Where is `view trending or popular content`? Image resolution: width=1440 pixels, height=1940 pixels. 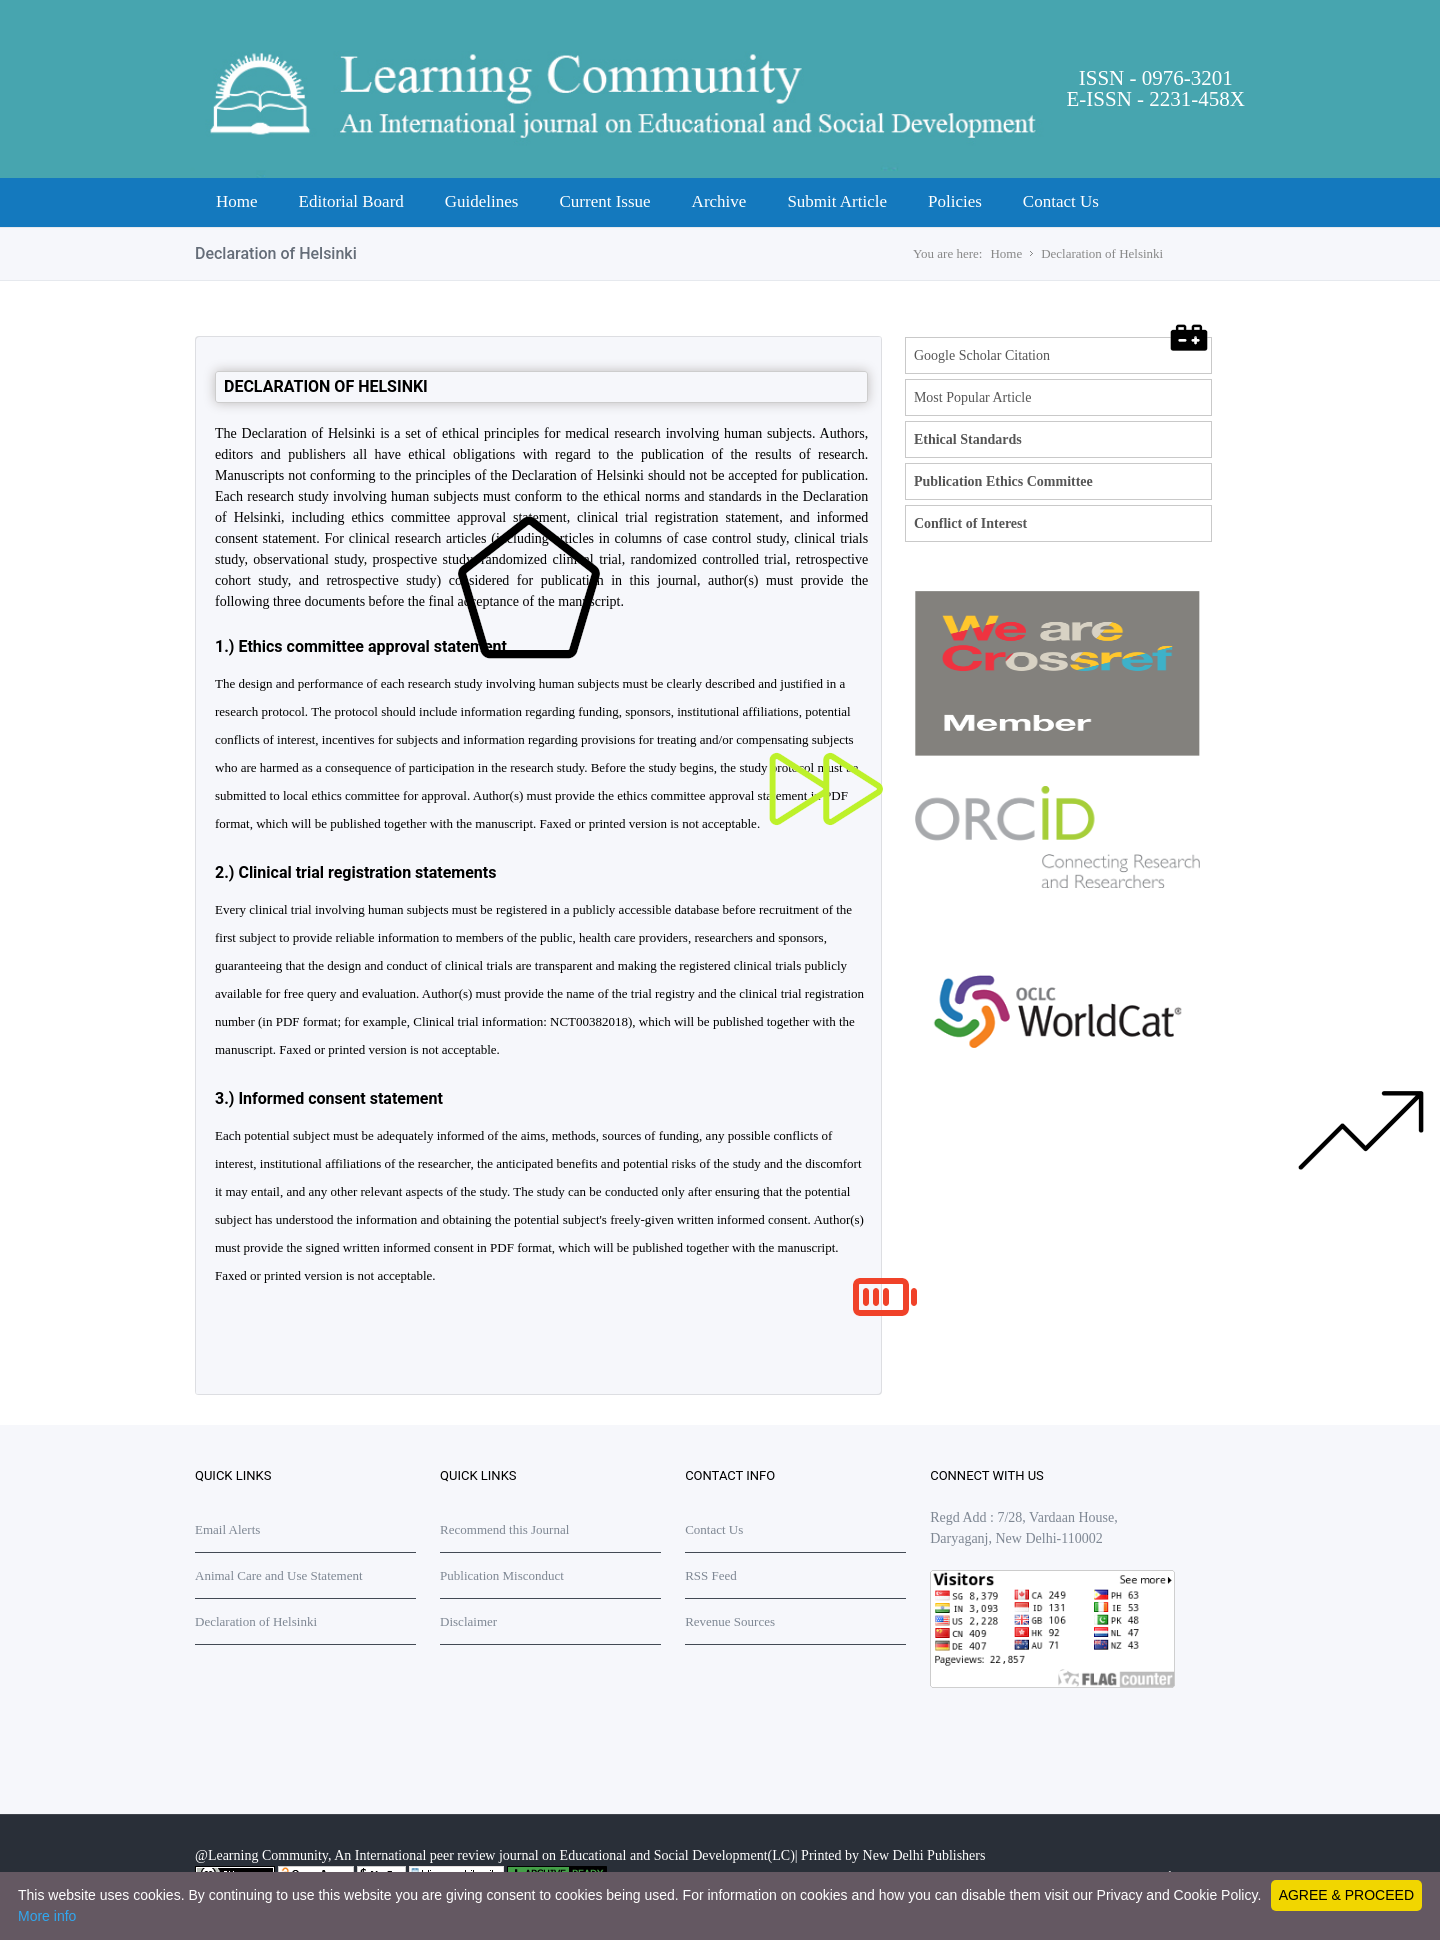
view trending or popular content is located at coordinates (1361, 1135).